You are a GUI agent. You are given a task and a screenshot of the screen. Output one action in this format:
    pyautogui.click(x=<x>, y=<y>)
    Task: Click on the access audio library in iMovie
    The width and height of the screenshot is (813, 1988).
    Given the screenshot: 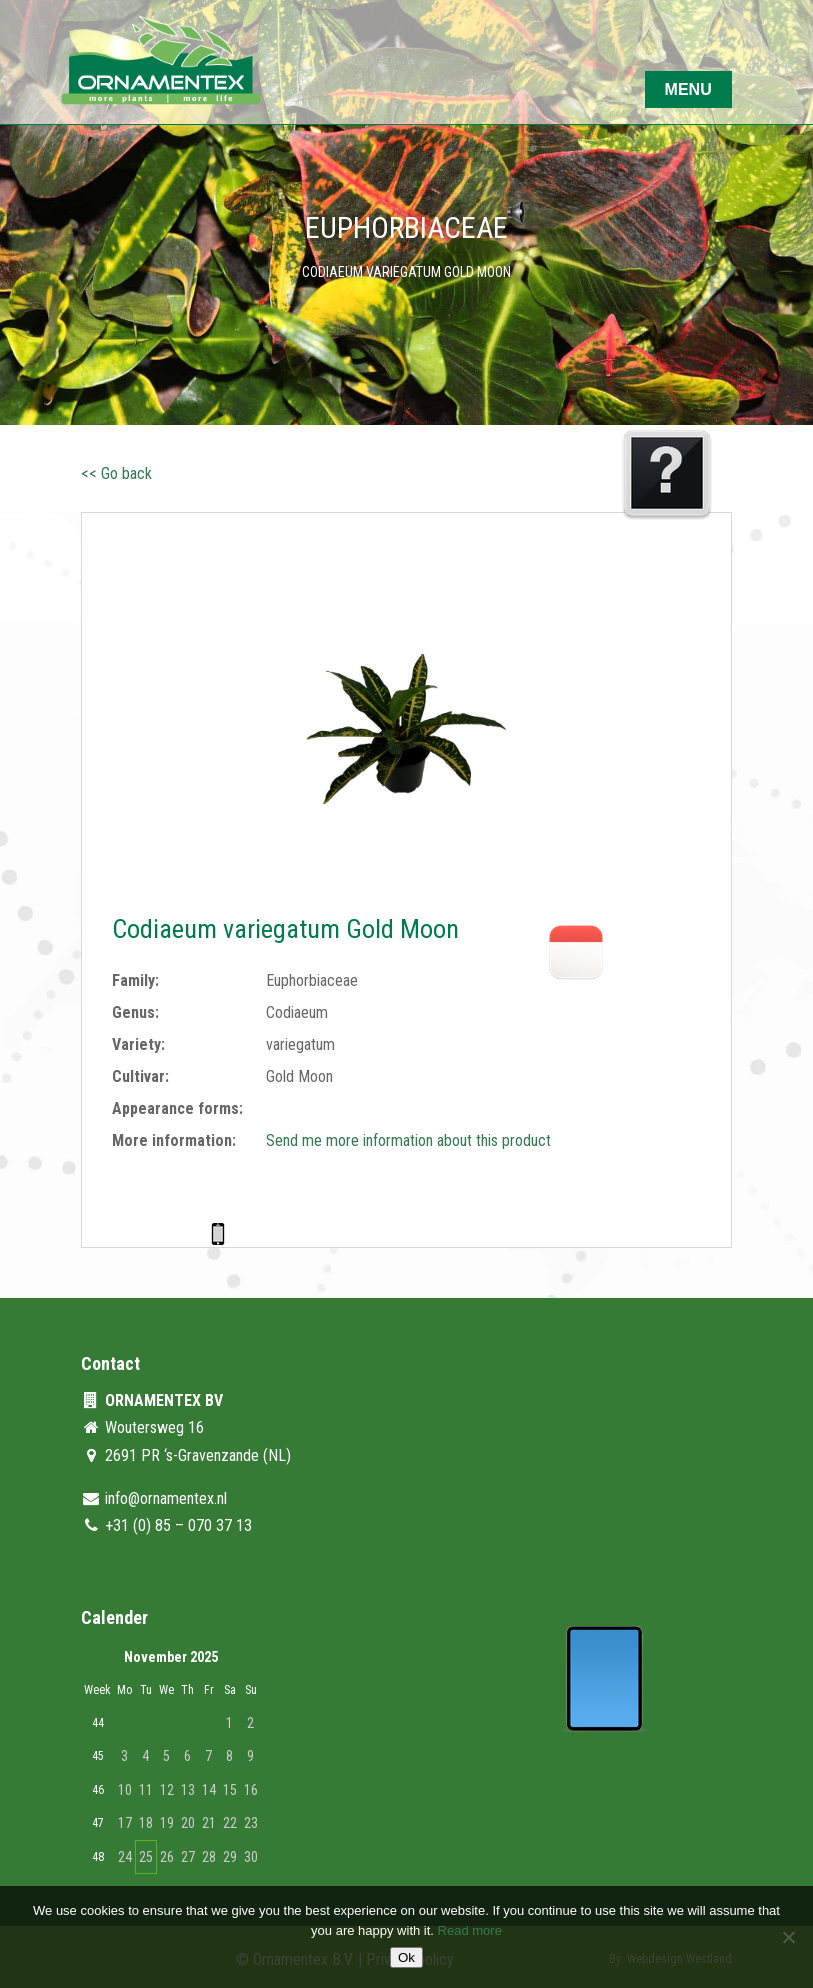 What is the action you would take?
    pyautogui.click(x=516, y=212)
    